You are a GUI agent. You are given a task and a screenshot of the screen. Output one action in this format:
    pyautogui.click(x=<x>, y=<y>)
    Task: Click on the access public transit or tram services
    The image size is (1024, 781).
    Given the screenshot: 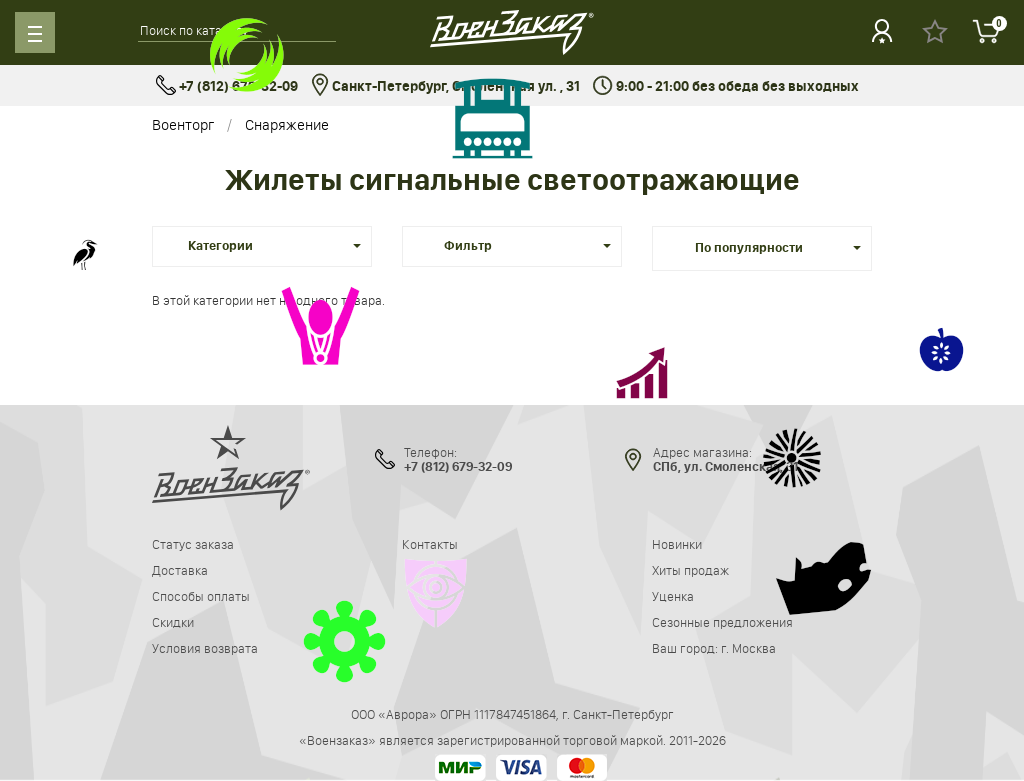 What is the action you would take?
    pyautogui.click(x=492, y=118)
    